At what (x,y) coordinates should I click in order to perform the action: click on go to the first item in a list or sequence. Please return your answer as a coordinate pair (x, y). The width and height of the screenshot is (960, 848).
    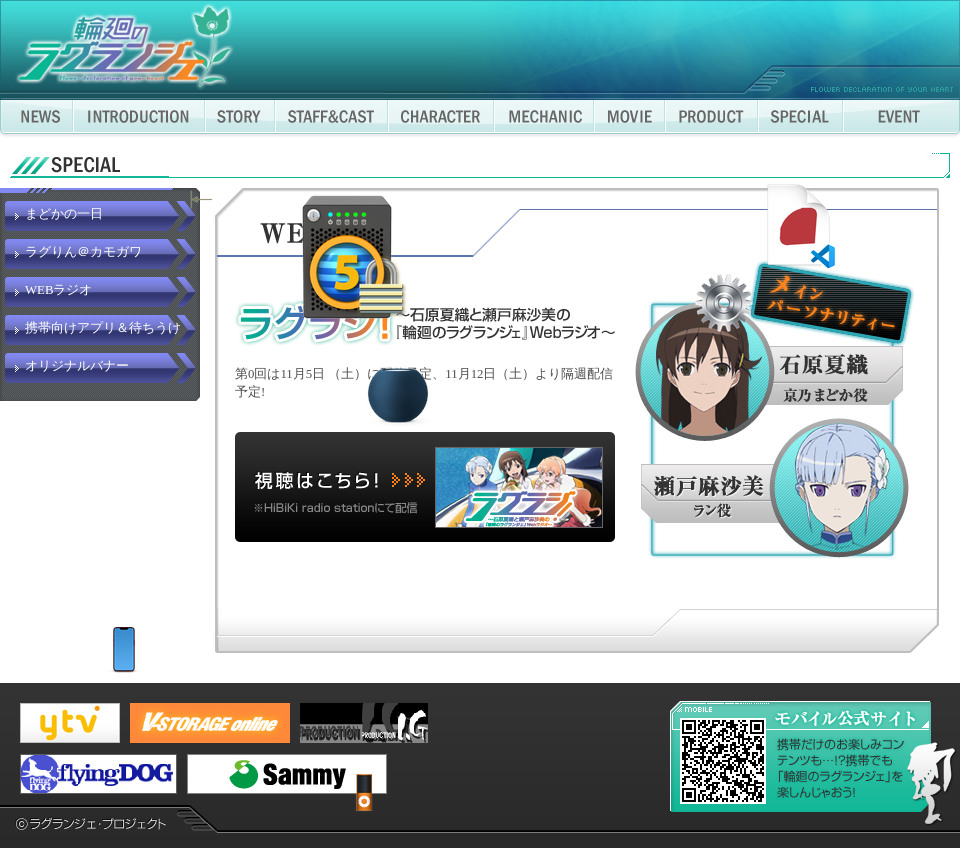
    Looking at the image, I should click on (201, 199).